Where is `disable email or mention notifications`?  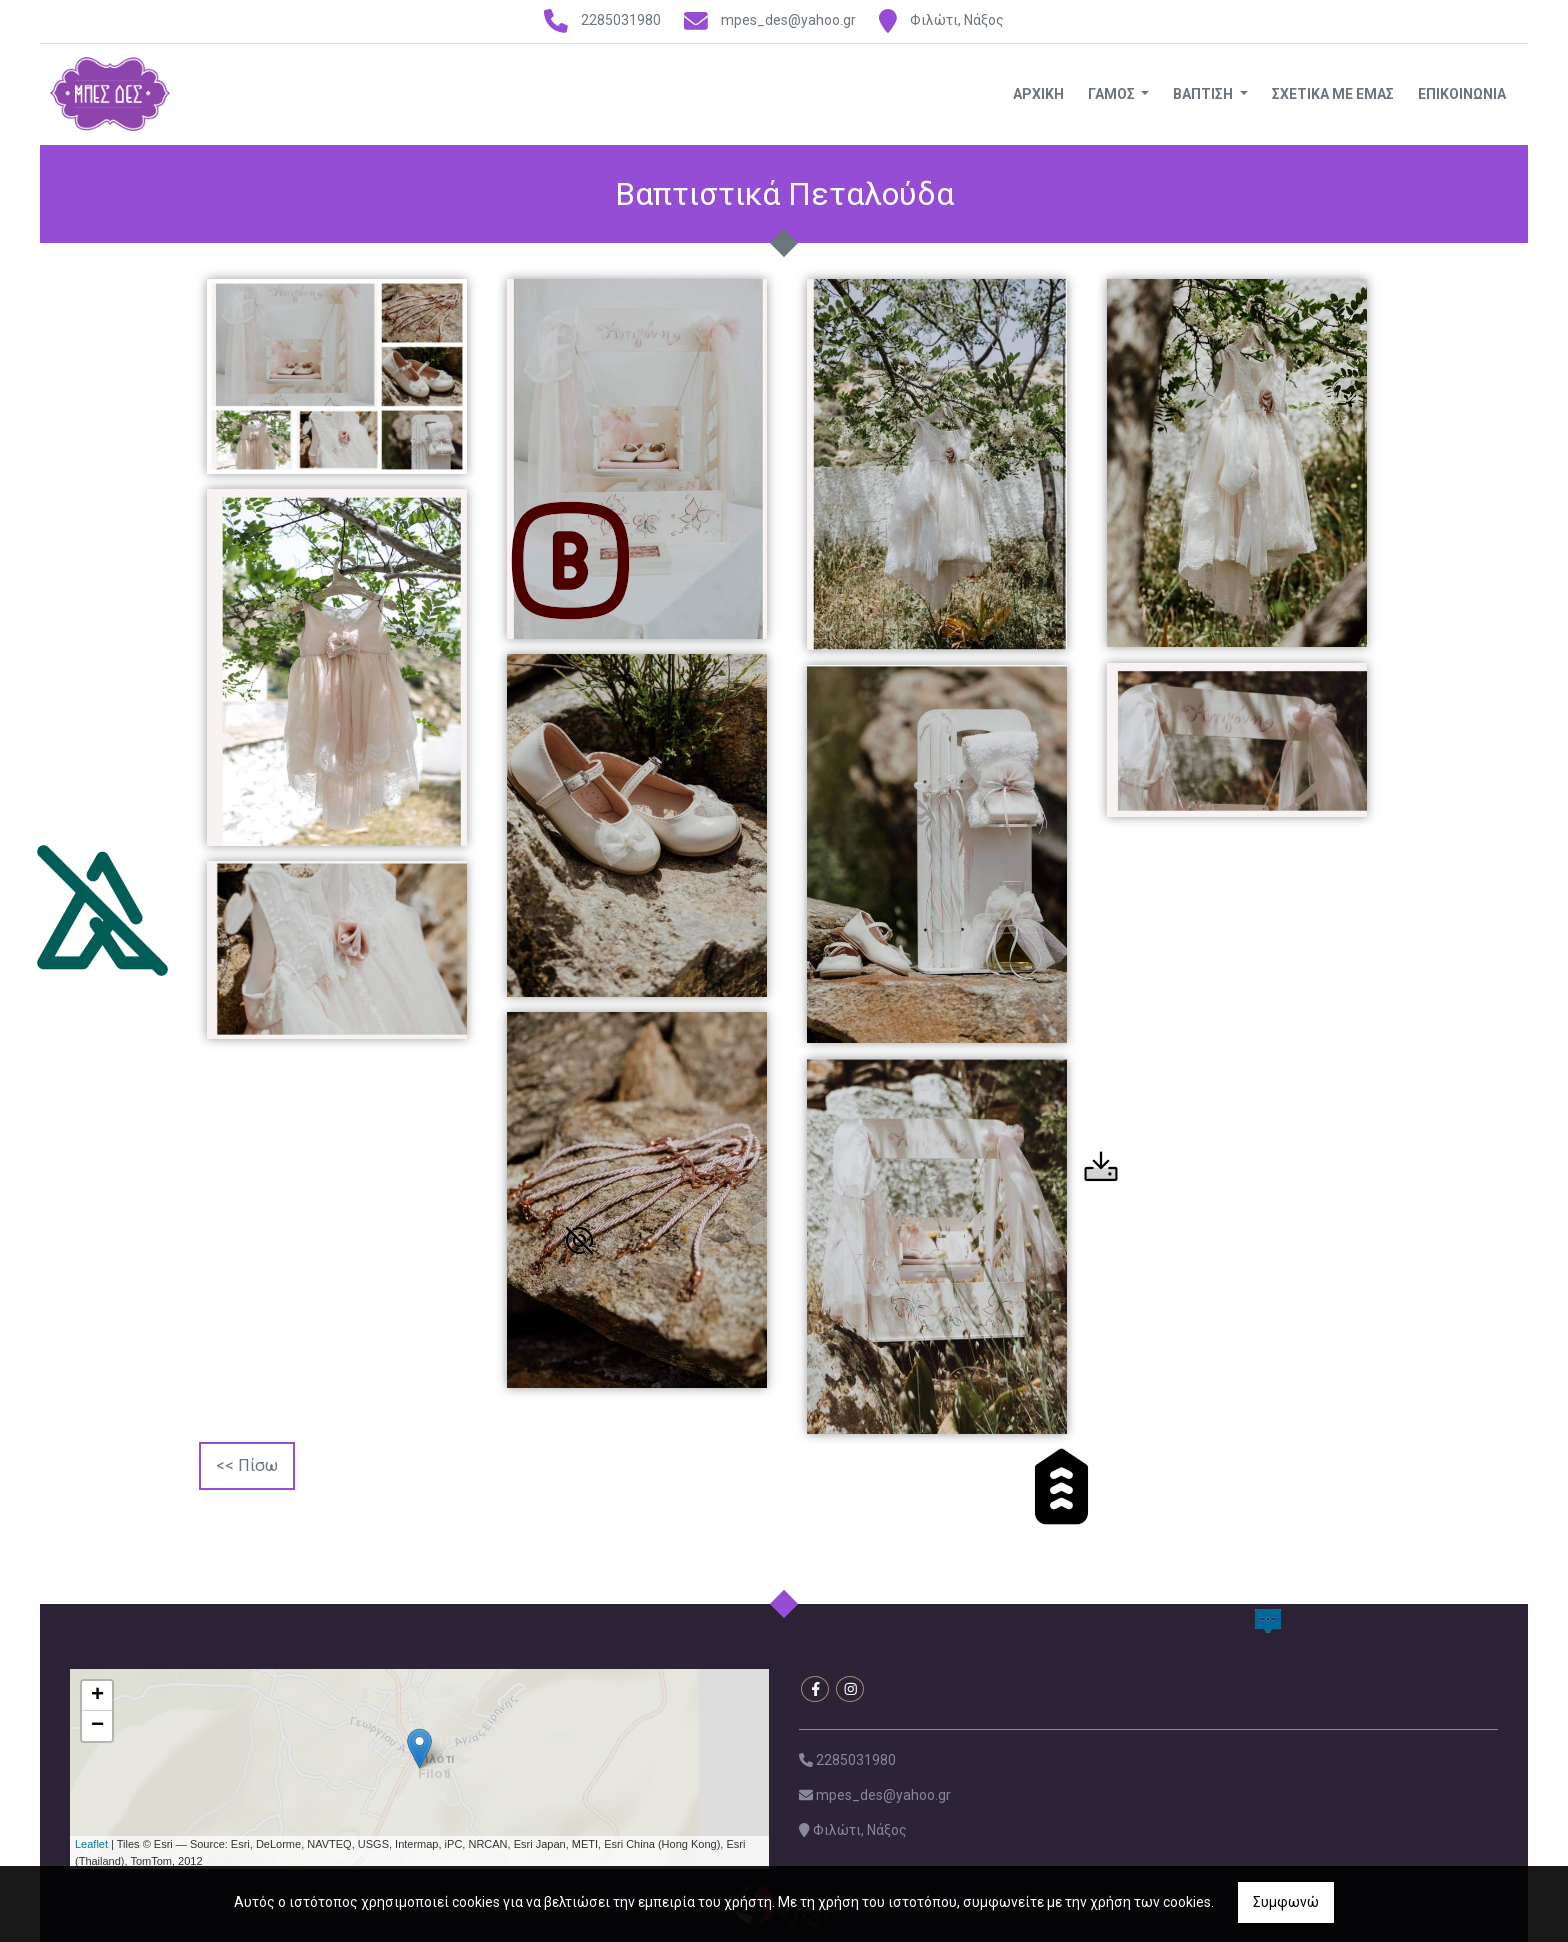
disable email or mention notifications is located at coordinates (579, 1240).